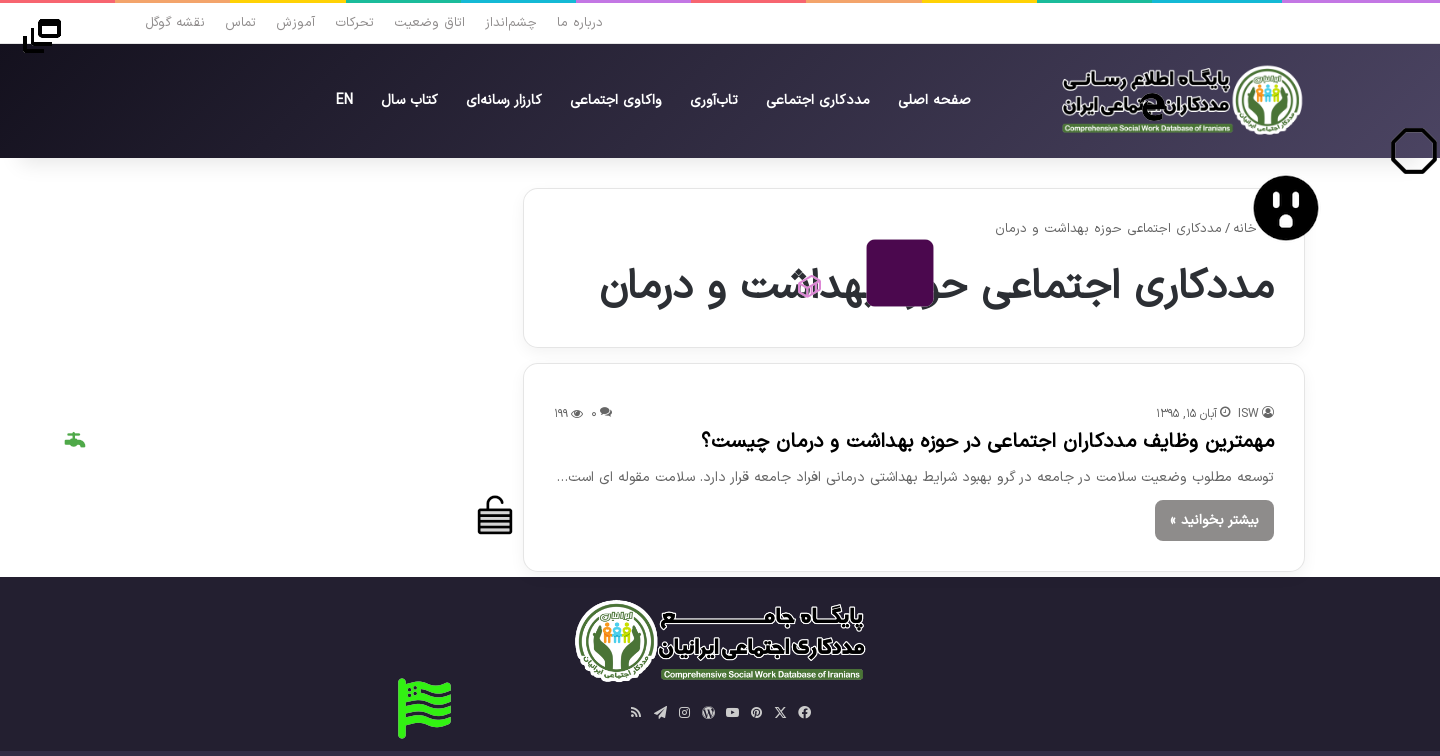  I want to click on view dynamic or stacked content feed, so click(42, 36).